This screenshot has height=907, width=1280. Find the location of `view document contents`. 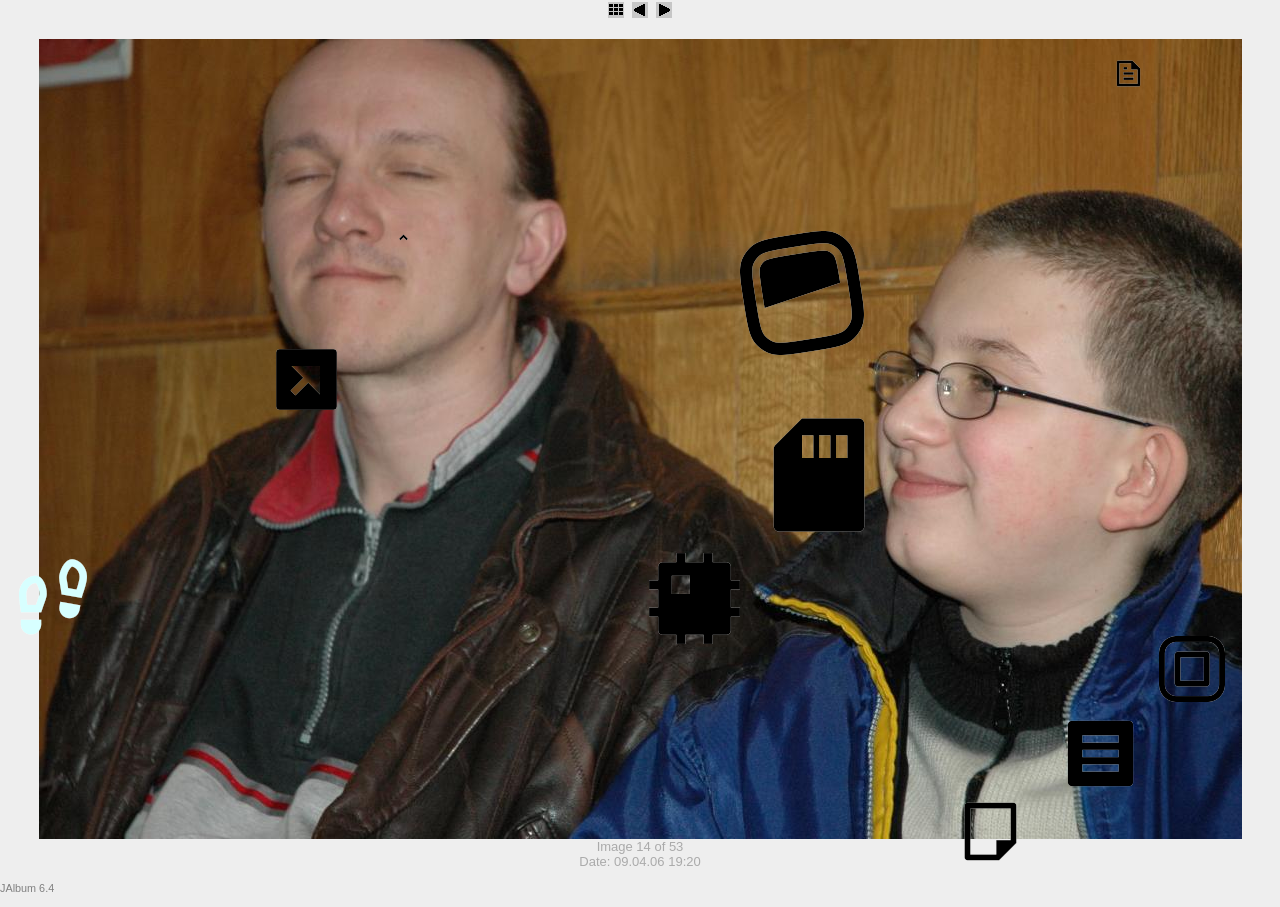

view document contents is located at coordinates (1128, 73).